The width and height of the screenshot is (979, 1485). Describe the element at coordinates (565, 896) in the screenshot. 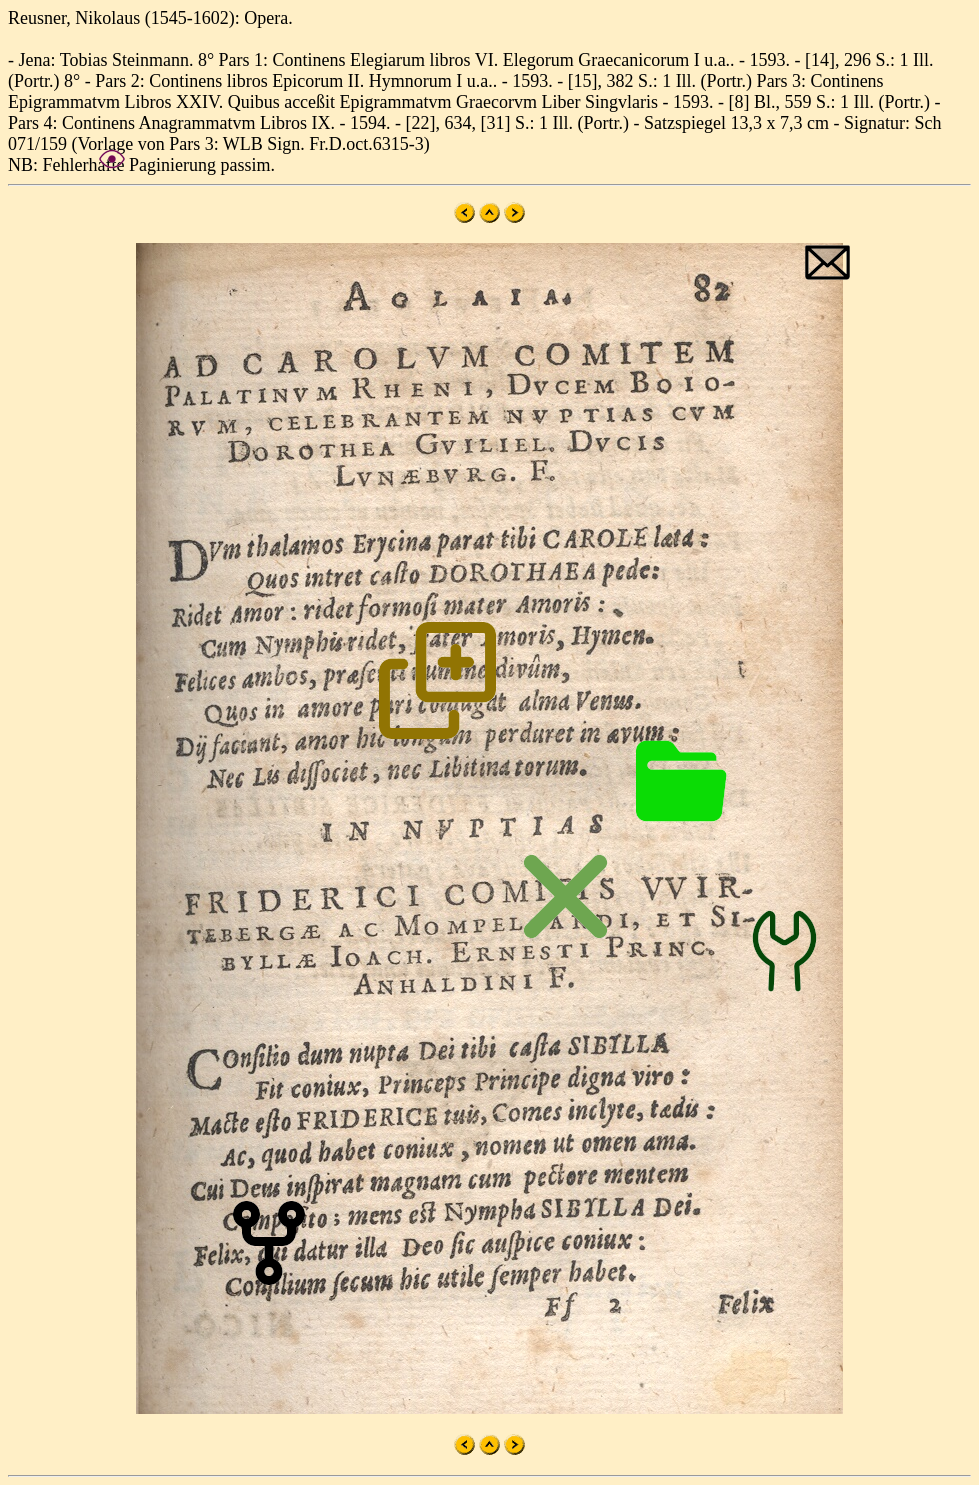

I see `close or dismiss a dialog` at that location.